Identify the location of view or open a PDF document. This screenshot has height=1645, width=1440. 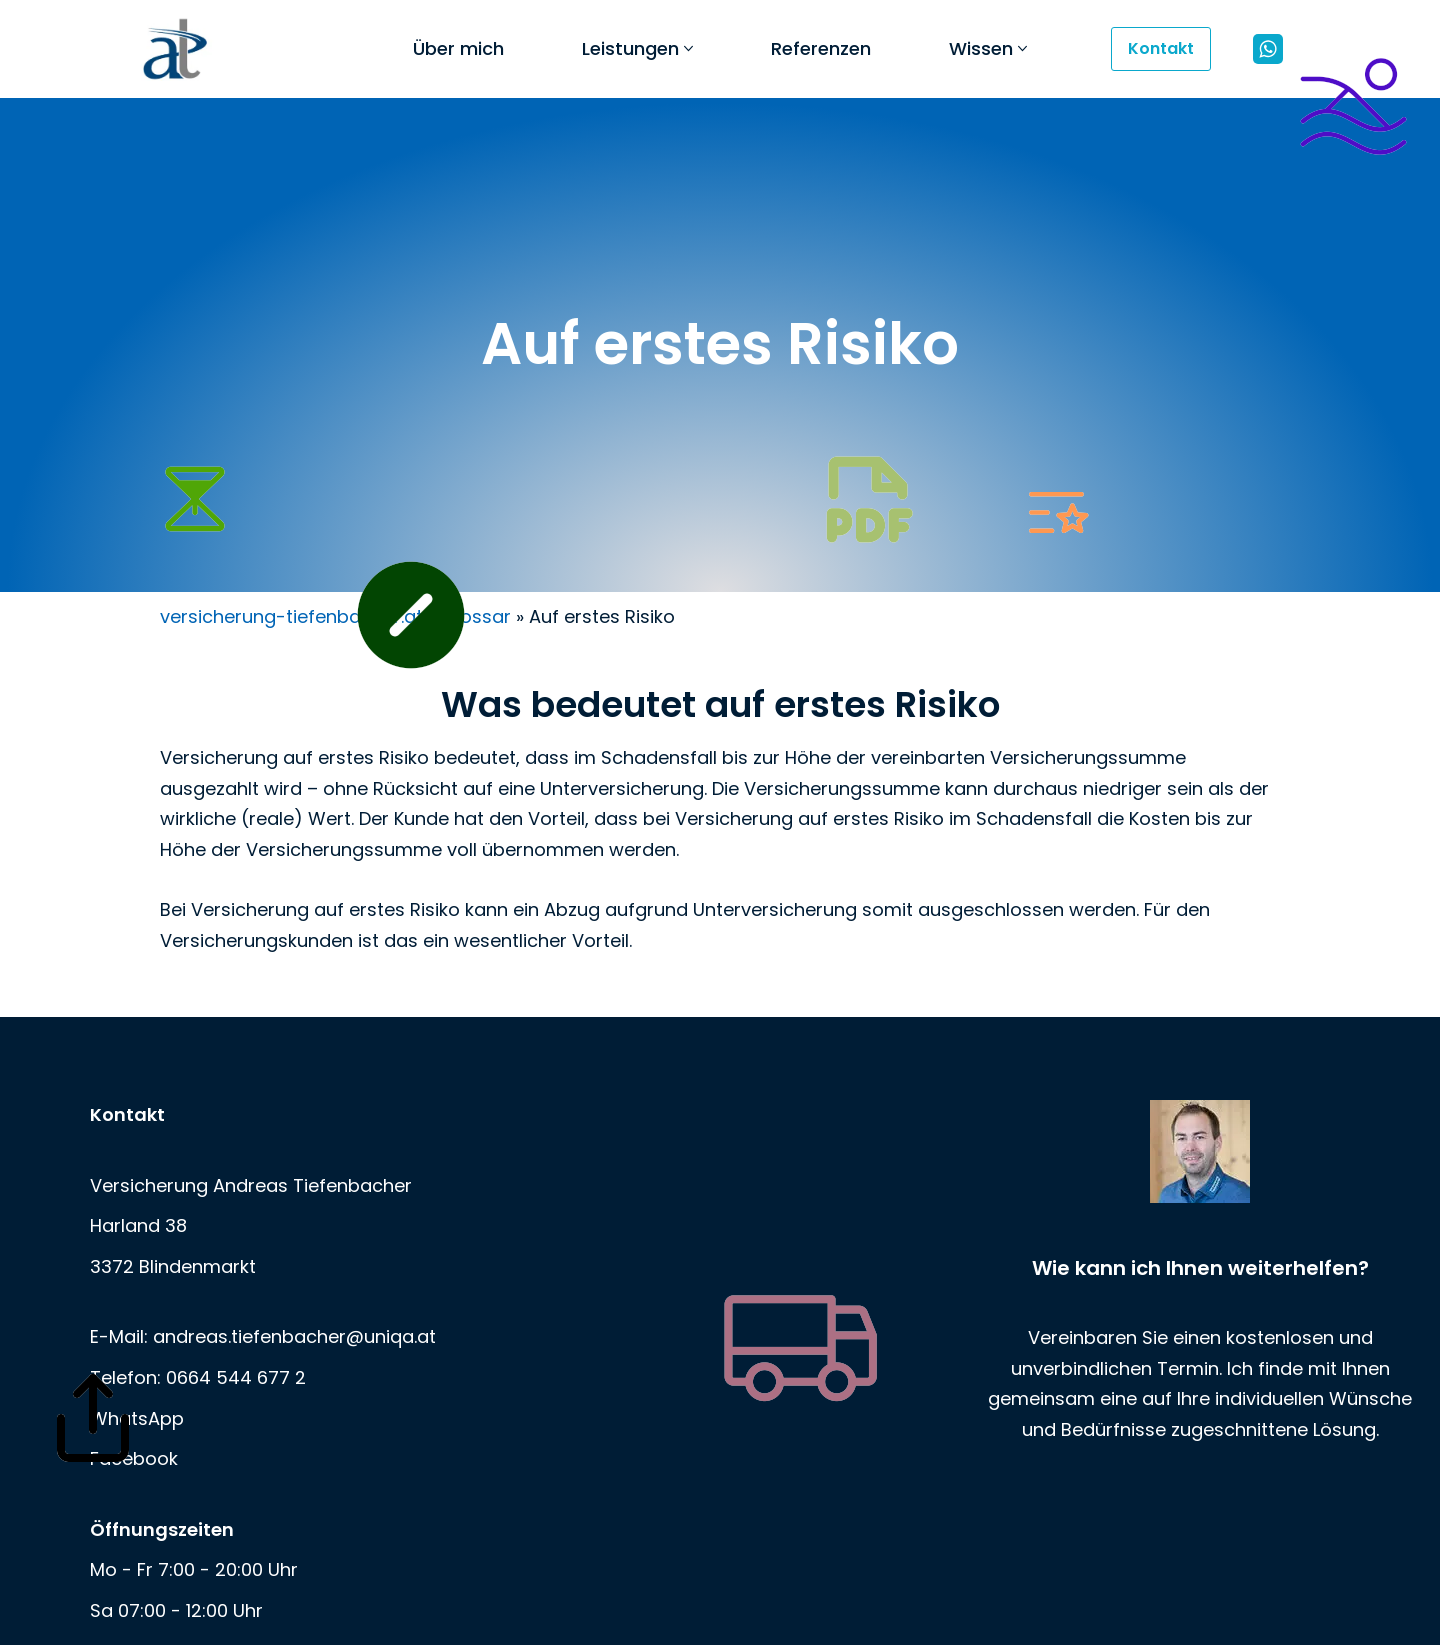
(868, 503).